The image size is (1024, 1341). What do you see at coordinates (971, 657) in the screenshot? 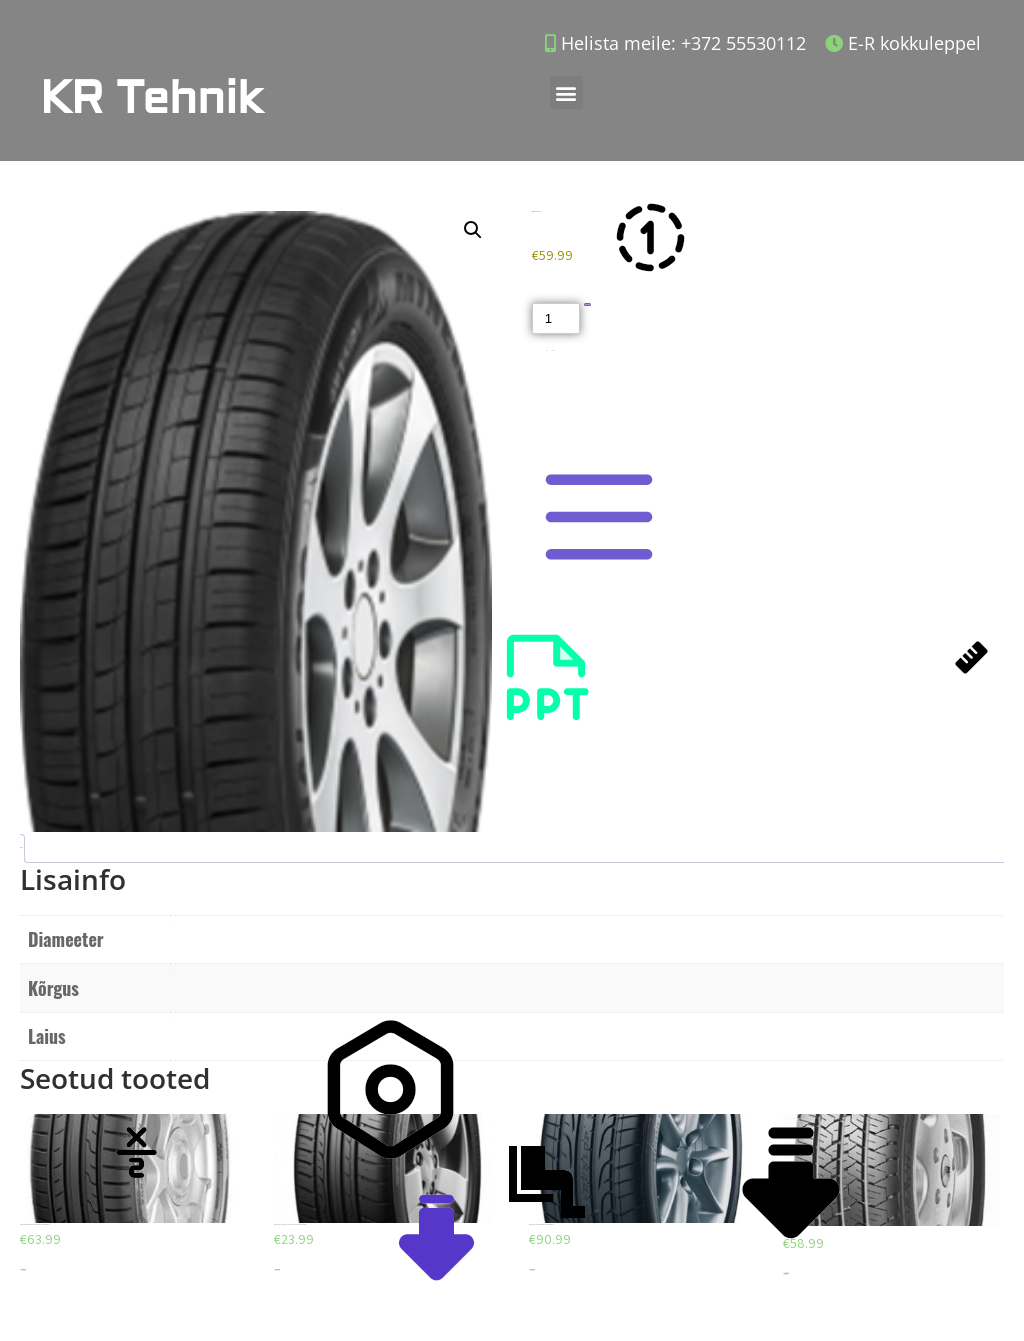
I see `access measurement tools` at bounding box center [971, 657].